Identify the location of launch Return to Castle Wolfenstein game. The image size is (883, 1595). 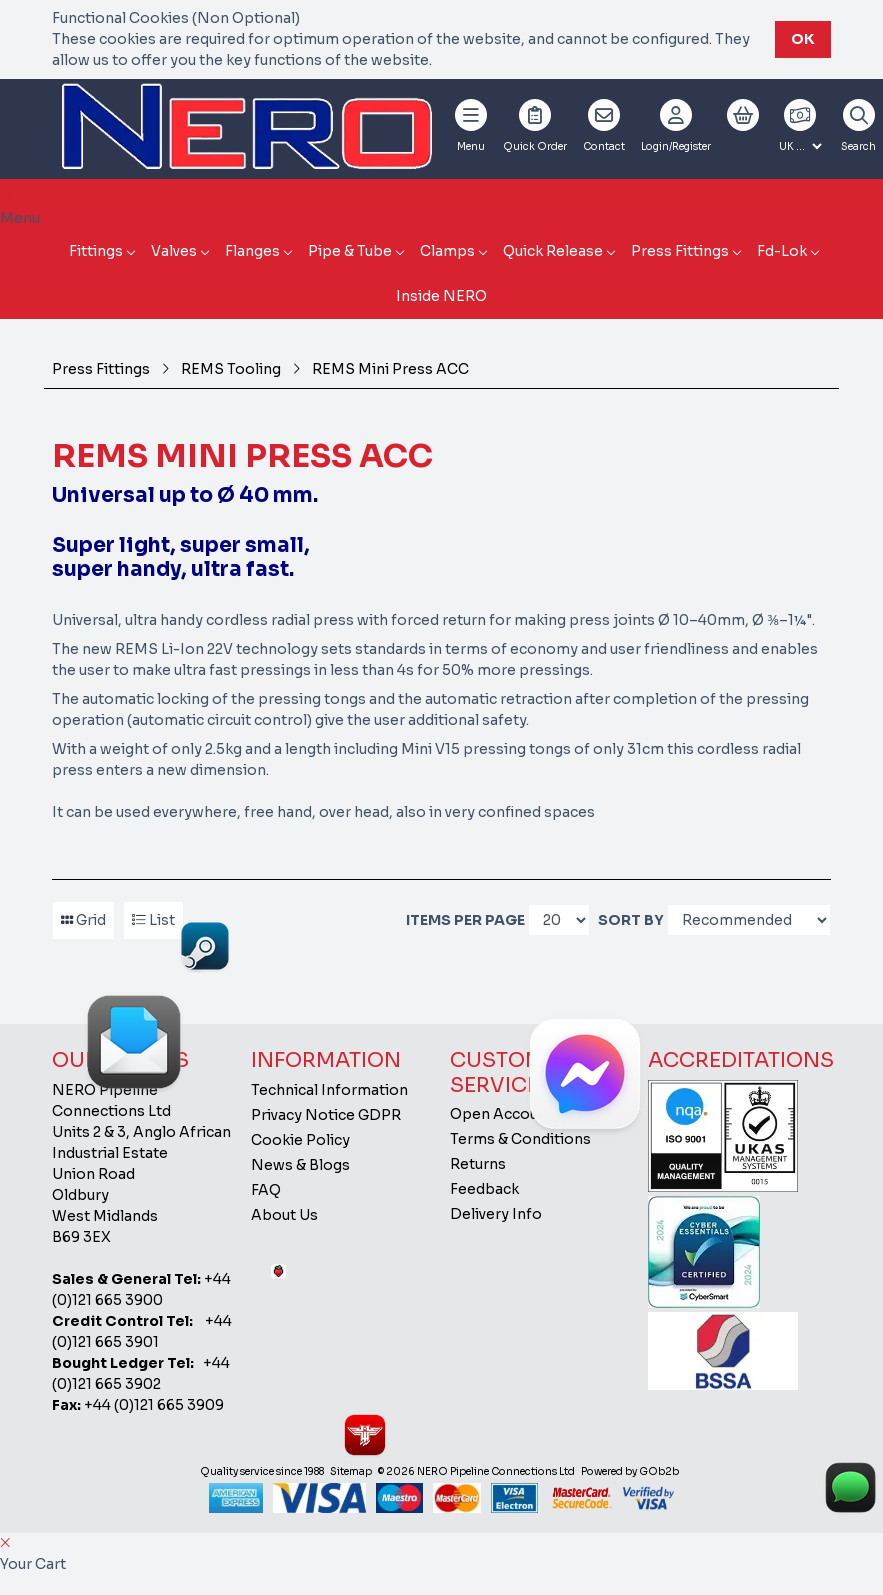
(365, 1435).